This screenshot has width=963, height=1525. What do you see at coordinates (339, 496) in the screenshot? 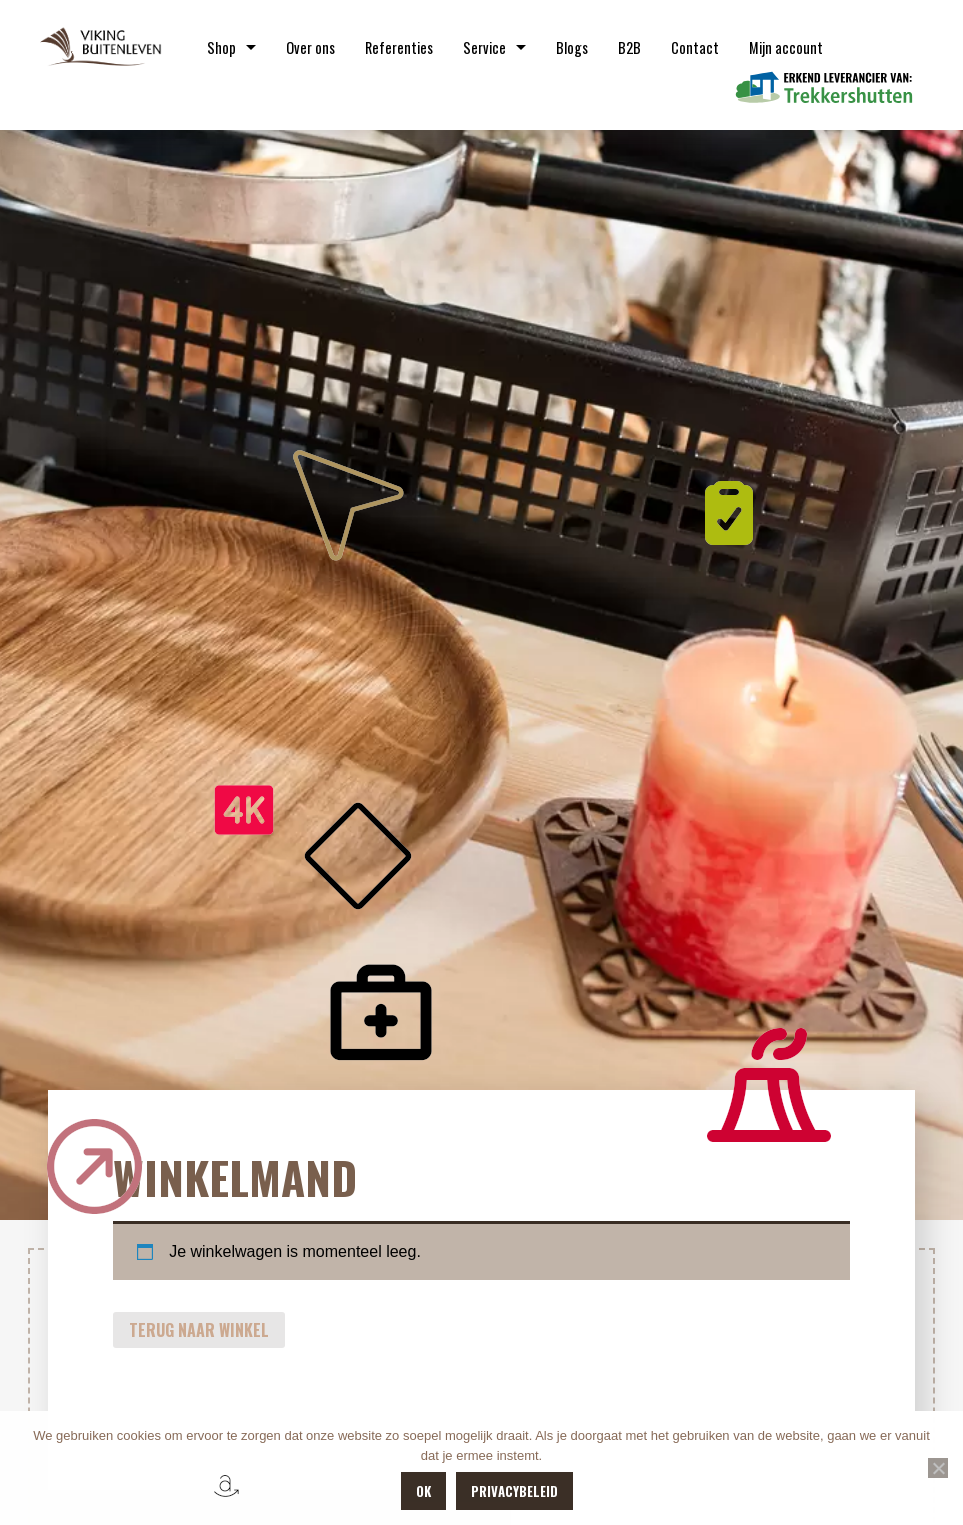
I see `tap to get directions to a destination` at bounding box center [339, 496].